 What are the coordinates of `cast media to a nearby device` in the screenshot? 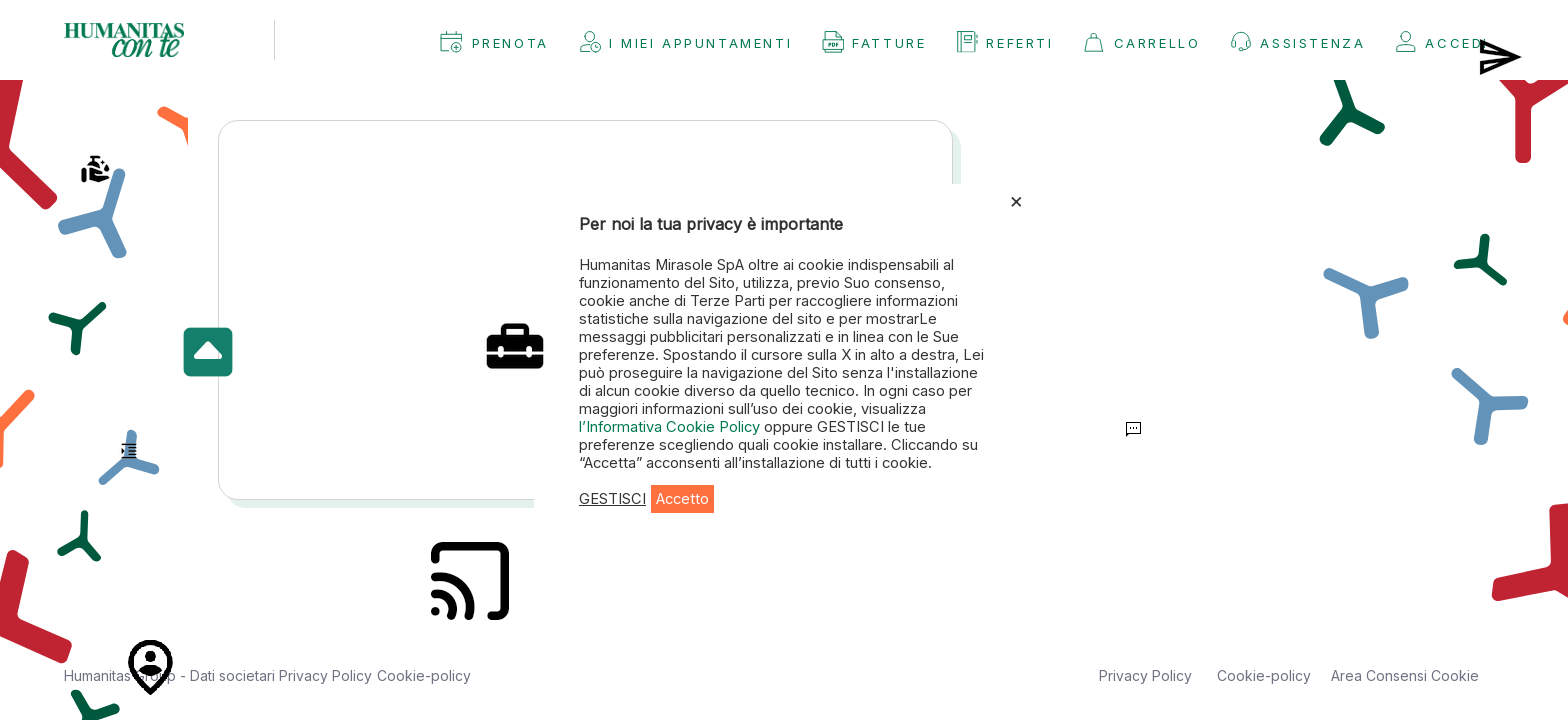 It's located at (470, 581).